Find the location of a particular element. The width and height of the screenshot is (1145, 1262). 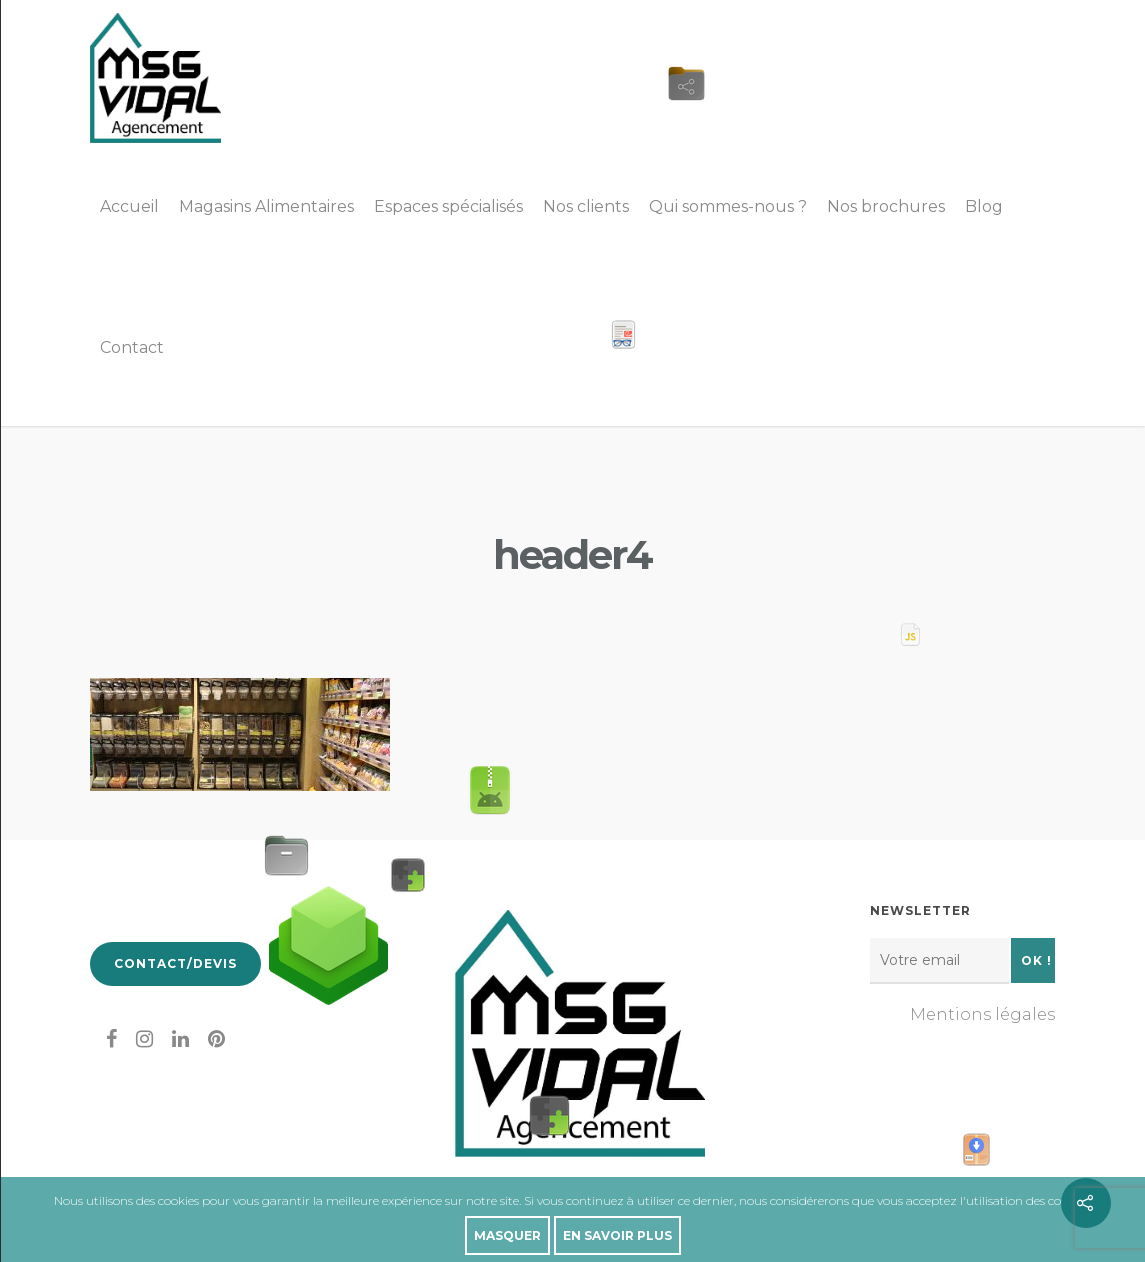

manage gnome shell extensions is located at coordinates (408, 875).